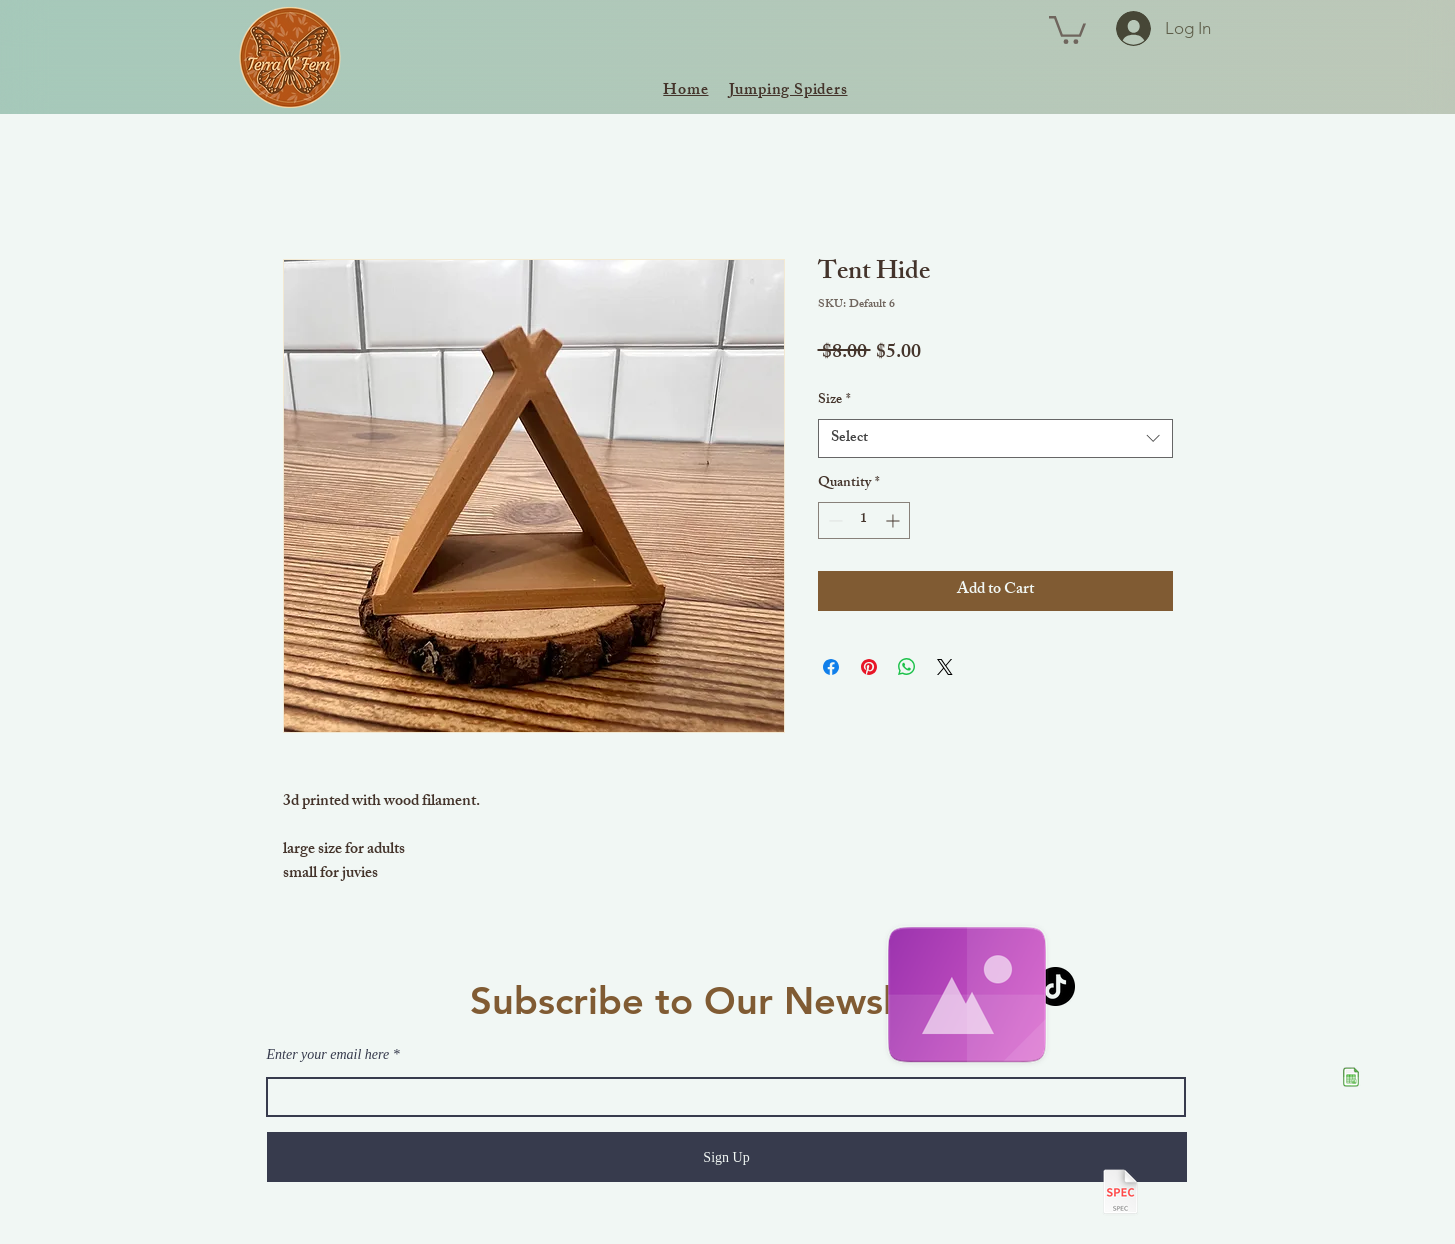 This screenshot has height=1244, width=1455. Describe the element at coordinates (1351, 1077) in the screenshot. I see `open an opendocument spreadsheet file` at that location.